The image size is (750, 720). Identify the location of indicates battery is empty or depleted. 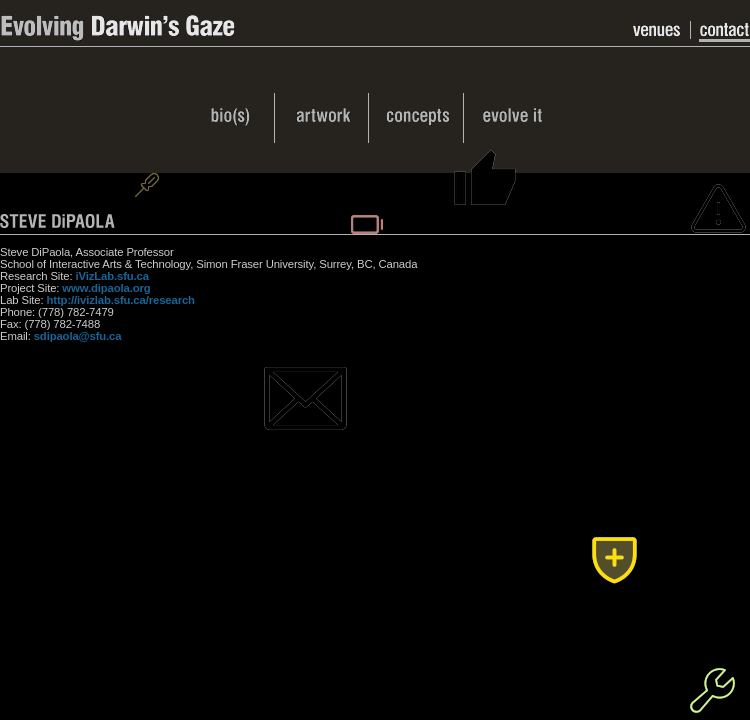
(366, 224).